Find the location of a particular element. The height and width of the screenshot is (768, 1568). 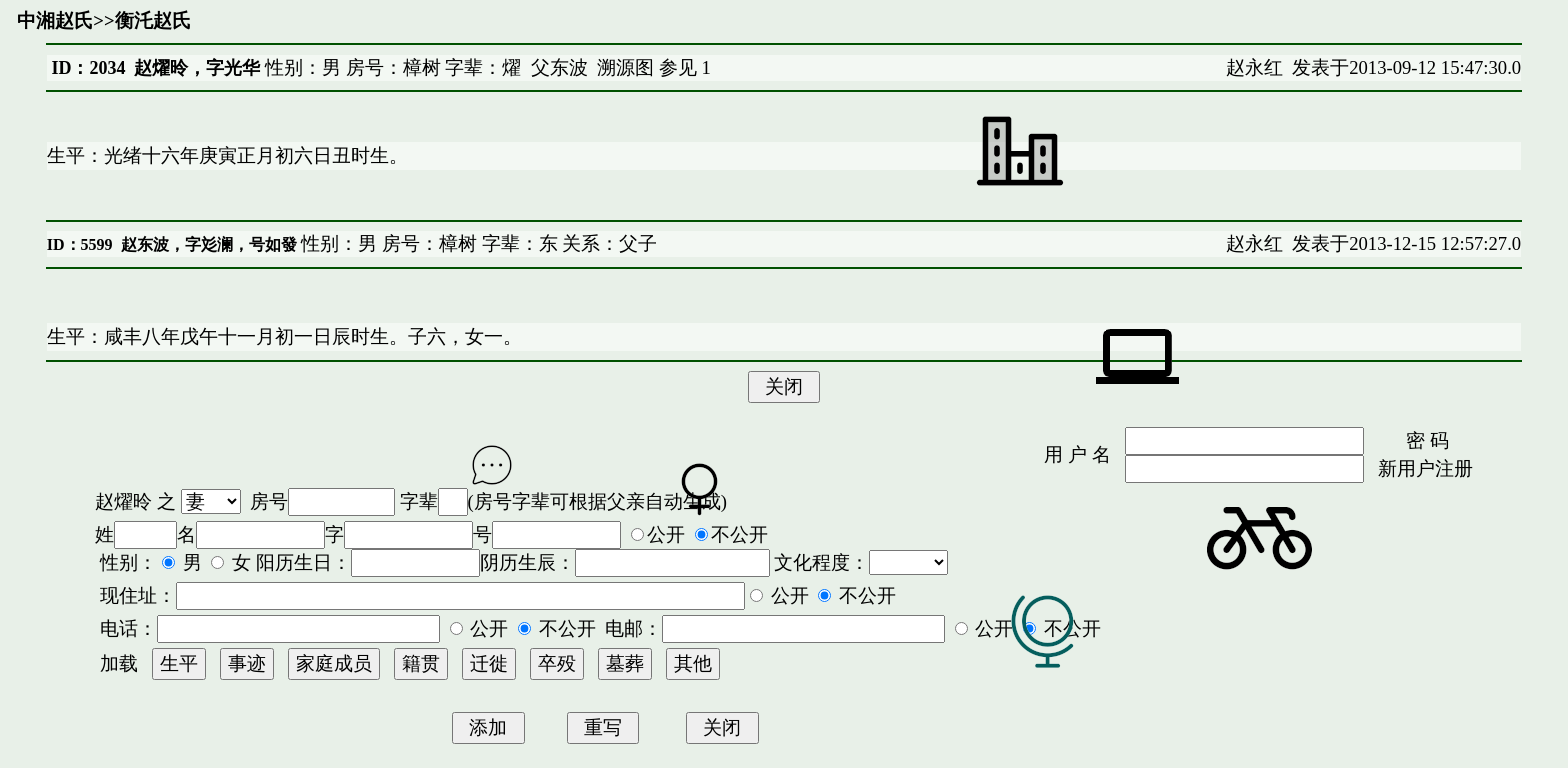

indicates female gender option is located at coordinates (699, 488).